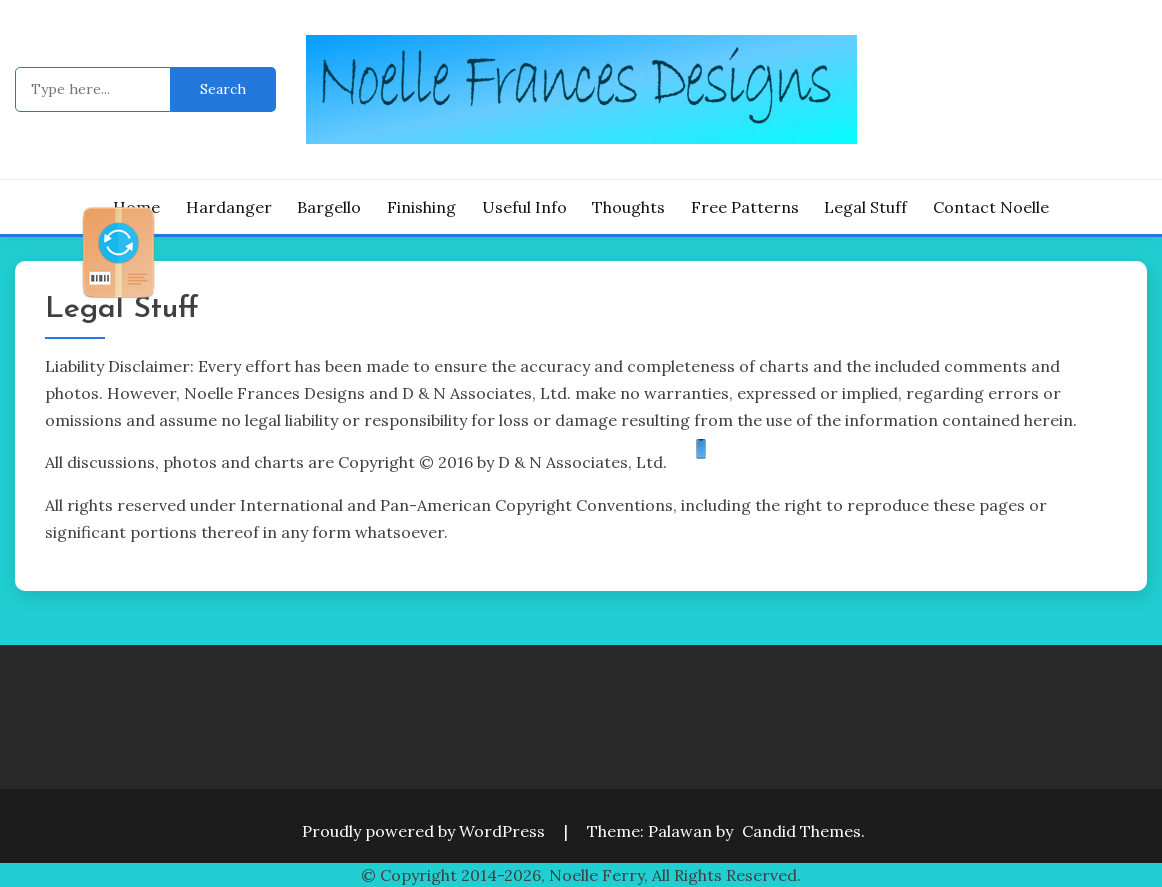 This screenshot has width=1162, height=887. Describe the element at coordinates (701, 449) in the screenshot. I see `indicates a connected iPhone device` at that location.